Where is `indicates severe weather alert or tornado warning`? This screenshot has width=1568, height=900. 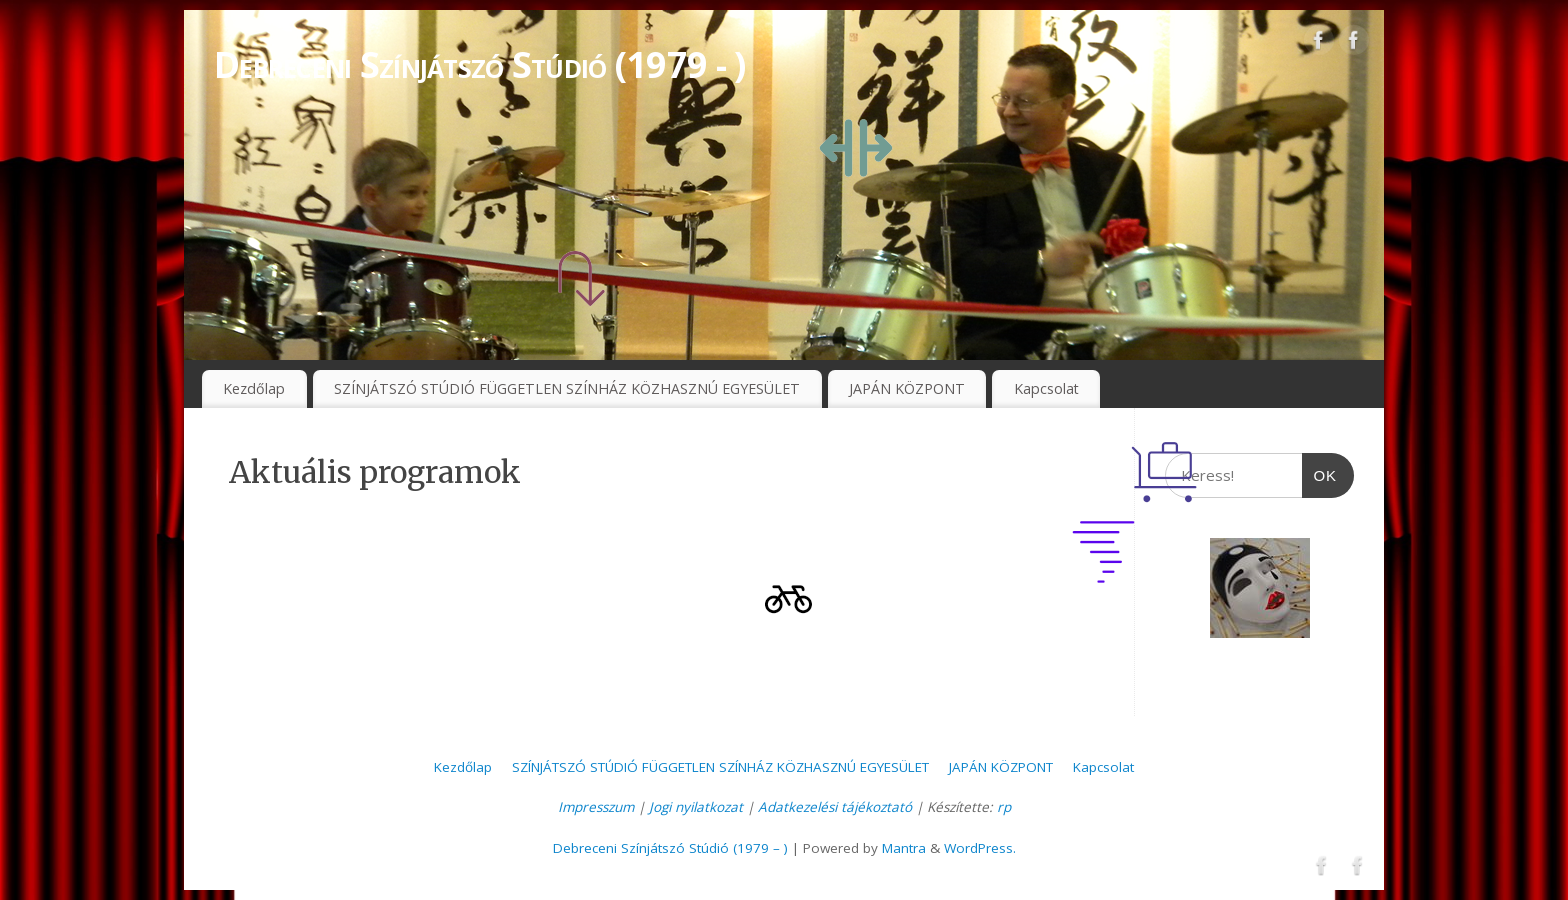 indicates severe weather alert or tornado warning is located at coordinates (1103, 549).